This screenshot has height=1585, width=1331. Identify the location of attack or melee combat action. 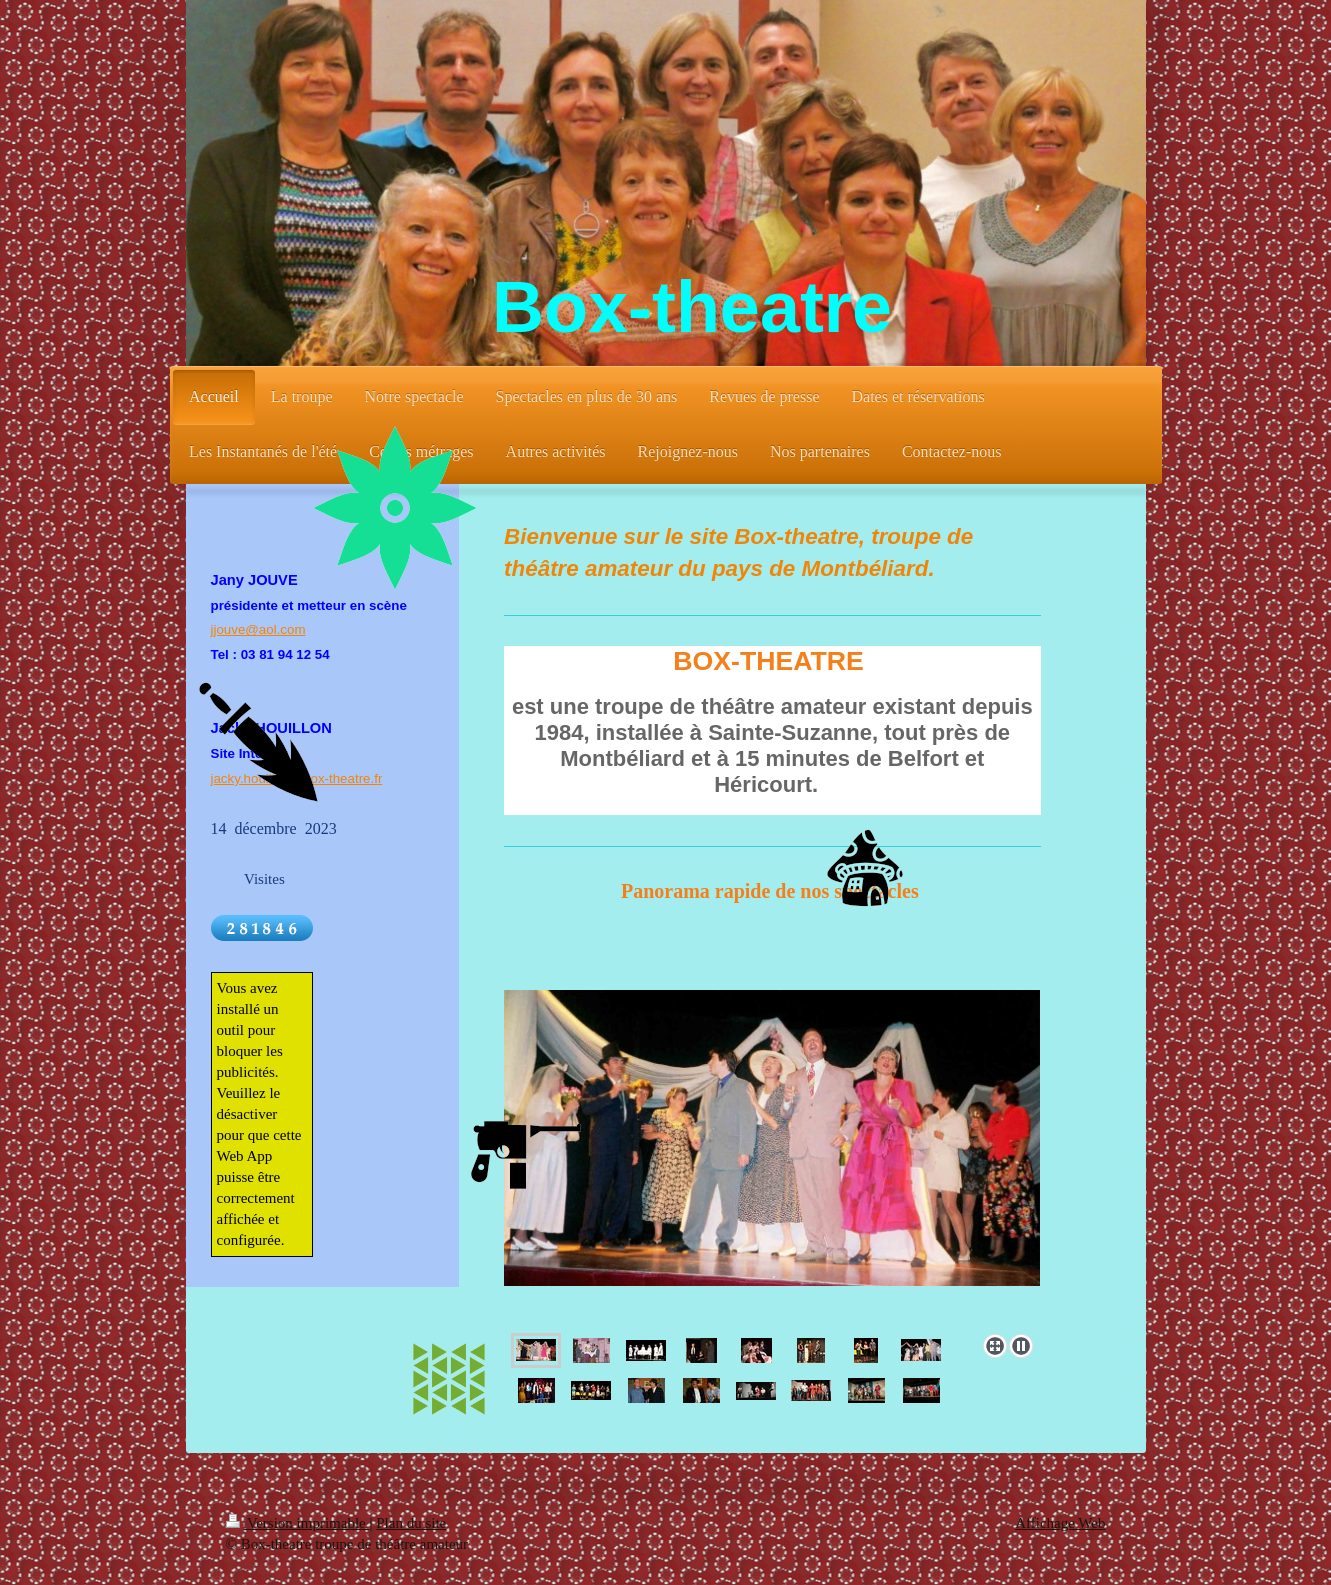
(258, 742).